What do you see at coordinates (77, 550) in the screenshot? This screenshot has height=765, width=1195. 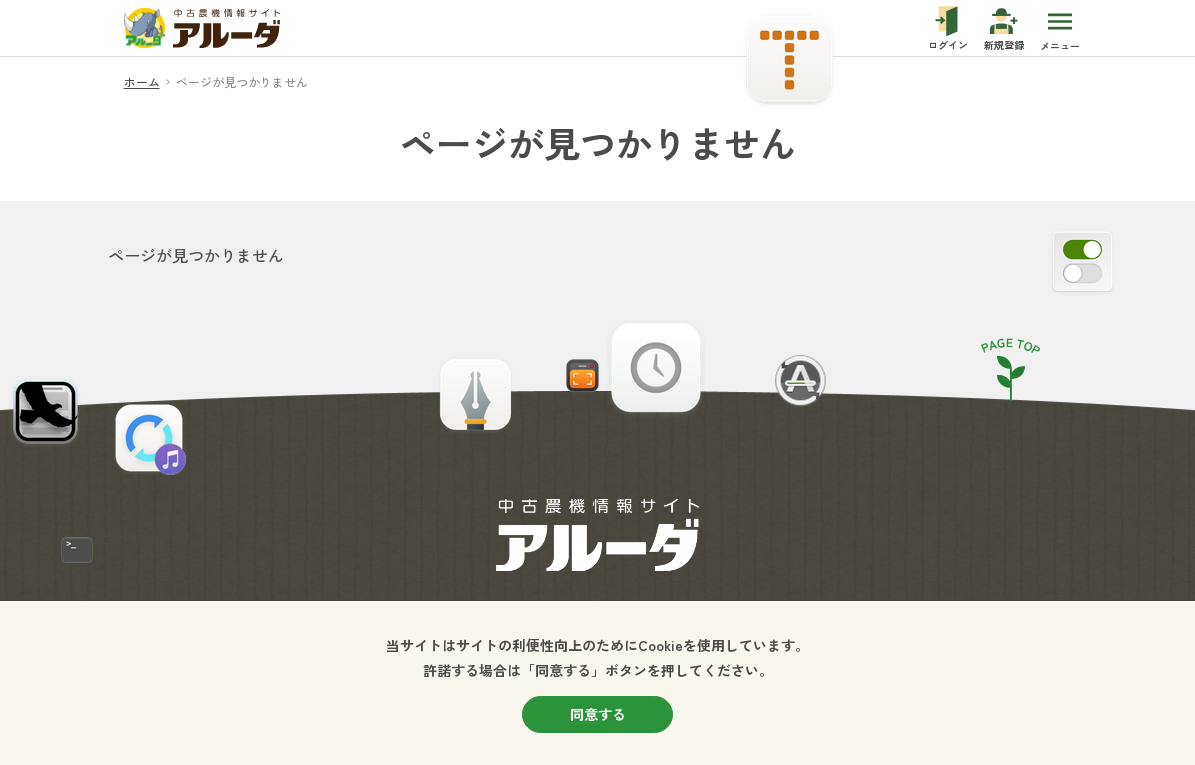 I see `open the terminal application` at bounding box center [77, 550].